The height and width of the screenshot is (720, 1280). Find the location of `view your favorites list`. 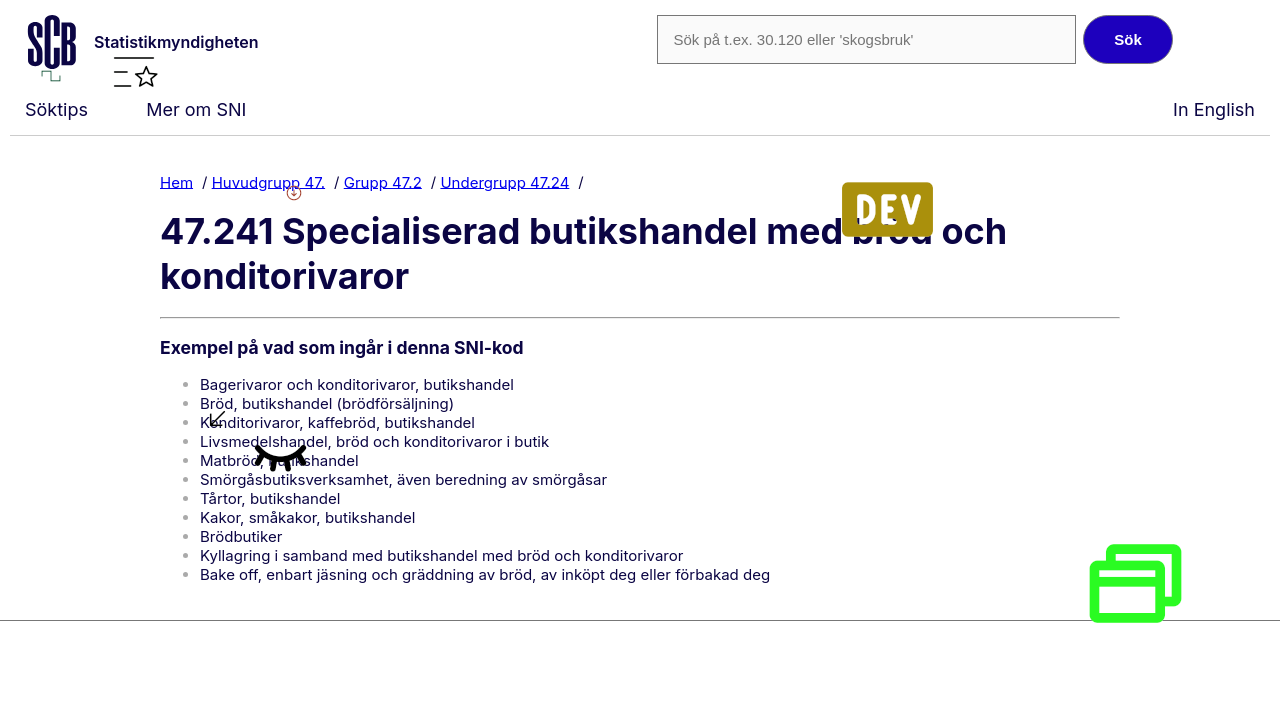

view your favorites list is located at coordinates (134, 72).